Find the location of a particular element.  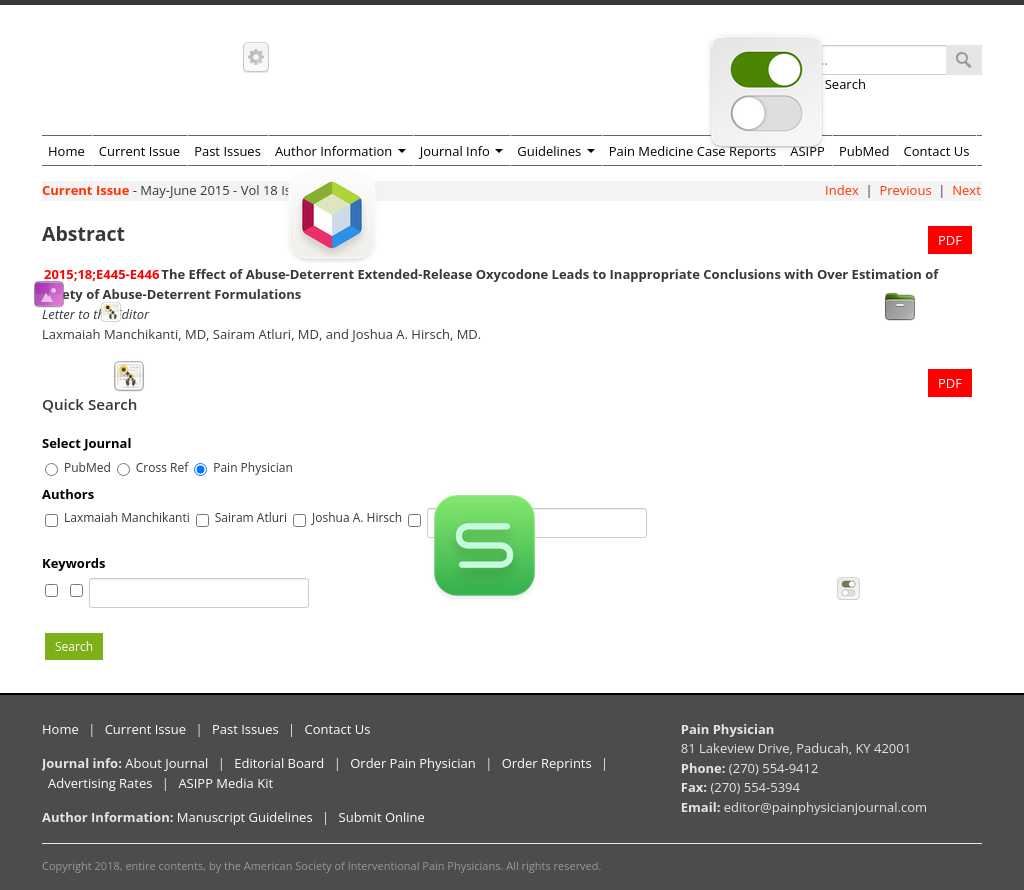

open gnome builder development environment is located at coordinates (129, 376).